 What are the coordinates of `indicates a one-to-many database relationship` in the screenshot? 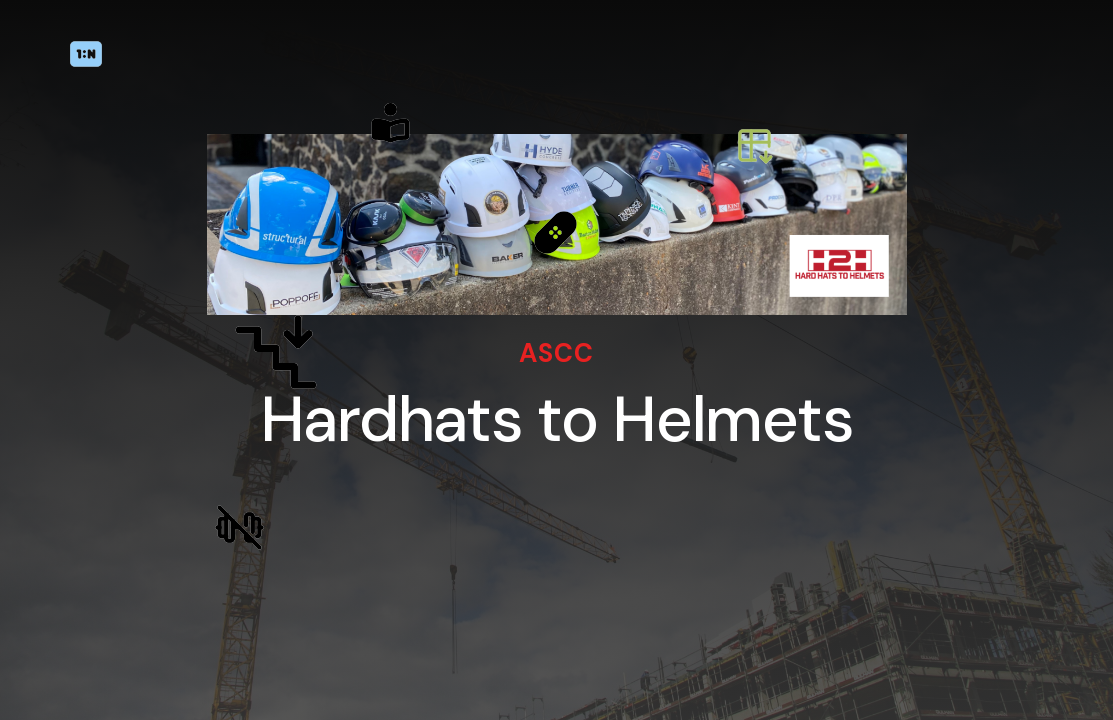 It's located at (86, 54).